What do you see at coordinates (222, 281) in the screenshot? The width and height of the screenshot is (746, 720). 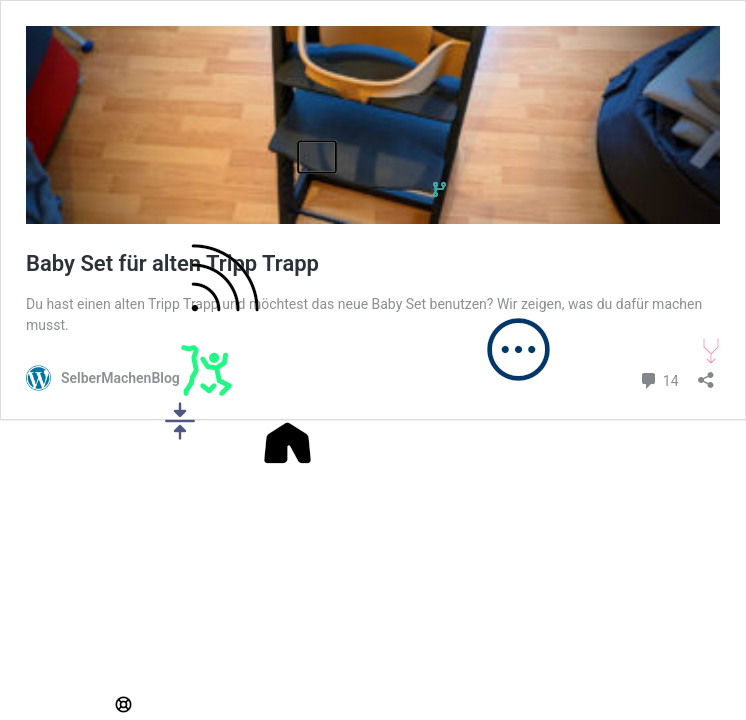 I see `subscribe to RSS feed` at bounding box center [222, 281].